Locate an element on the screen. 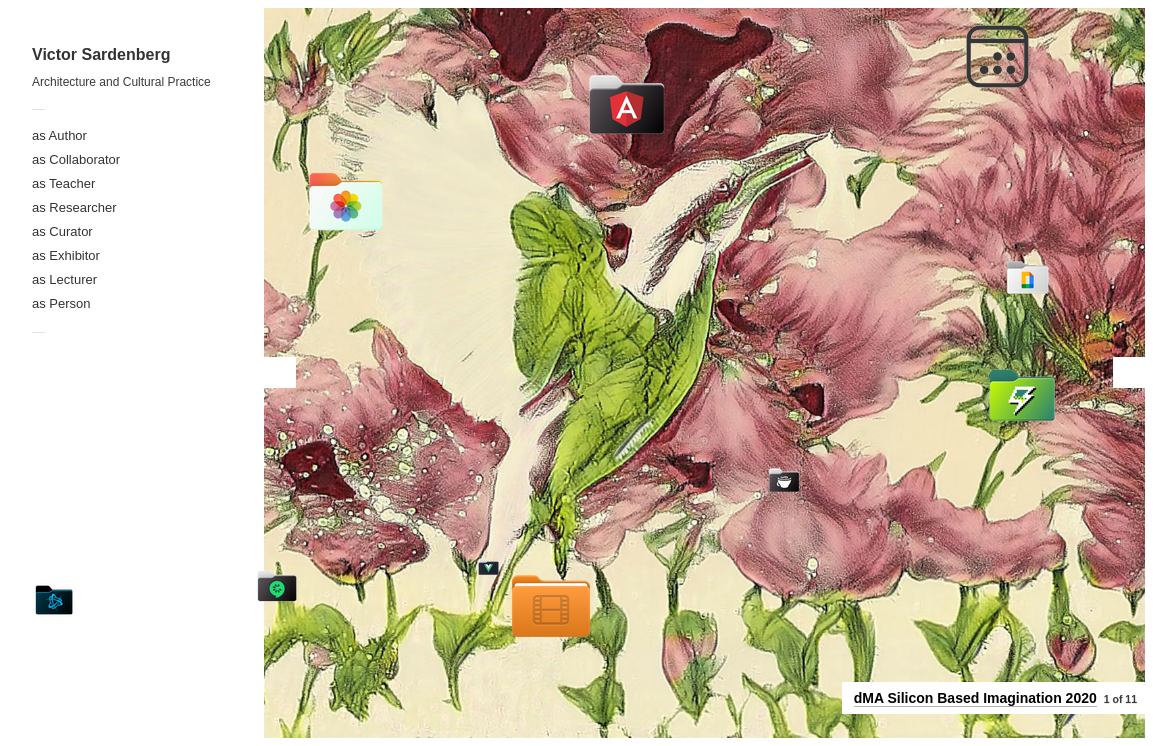 This screenshot has width=1153, height=746. open your GameJolt games folder is located at coordinates (1022, 397).